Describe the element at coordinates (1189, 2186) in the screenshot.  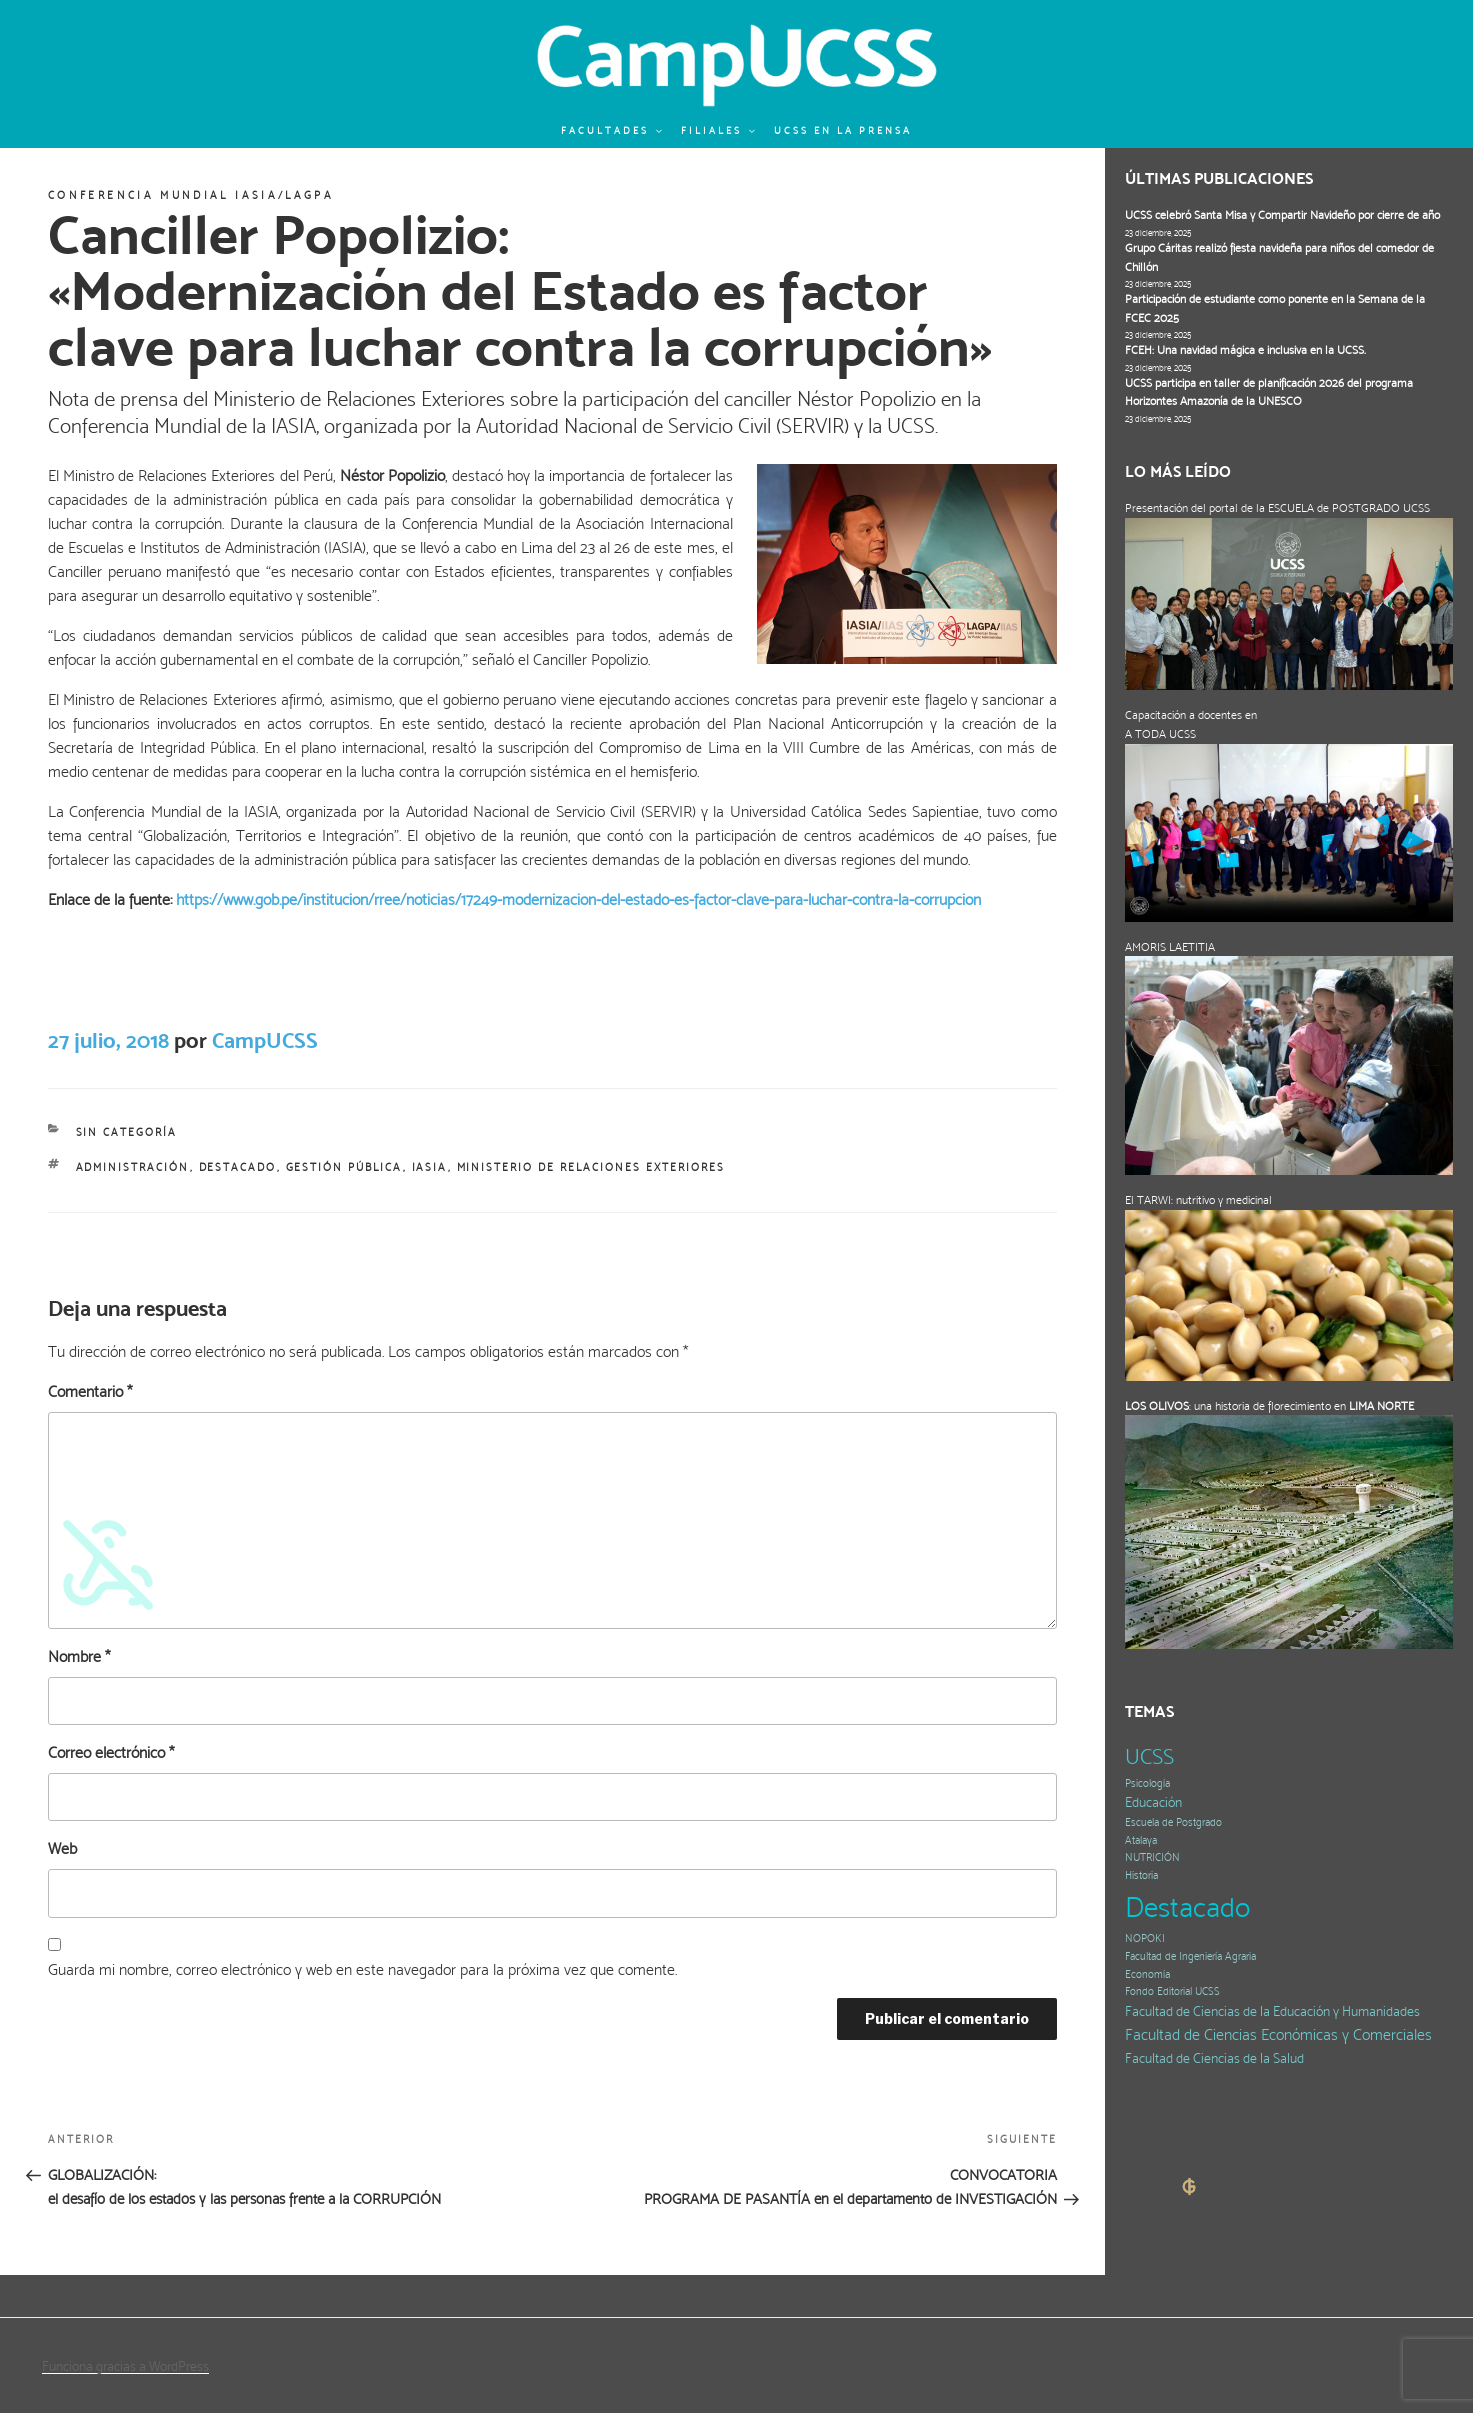
I see `indicates paraguayan guaraní currency` at that location.